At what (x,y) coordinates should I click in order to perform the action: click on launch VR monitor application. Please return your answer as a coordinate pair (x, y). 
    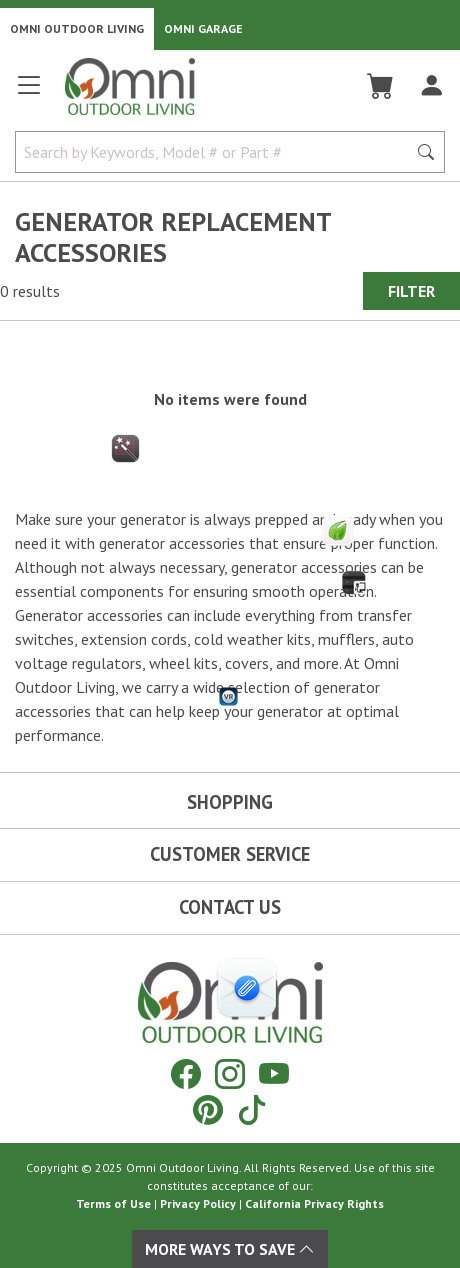
    Looking at the image, I should click on (228, 696).